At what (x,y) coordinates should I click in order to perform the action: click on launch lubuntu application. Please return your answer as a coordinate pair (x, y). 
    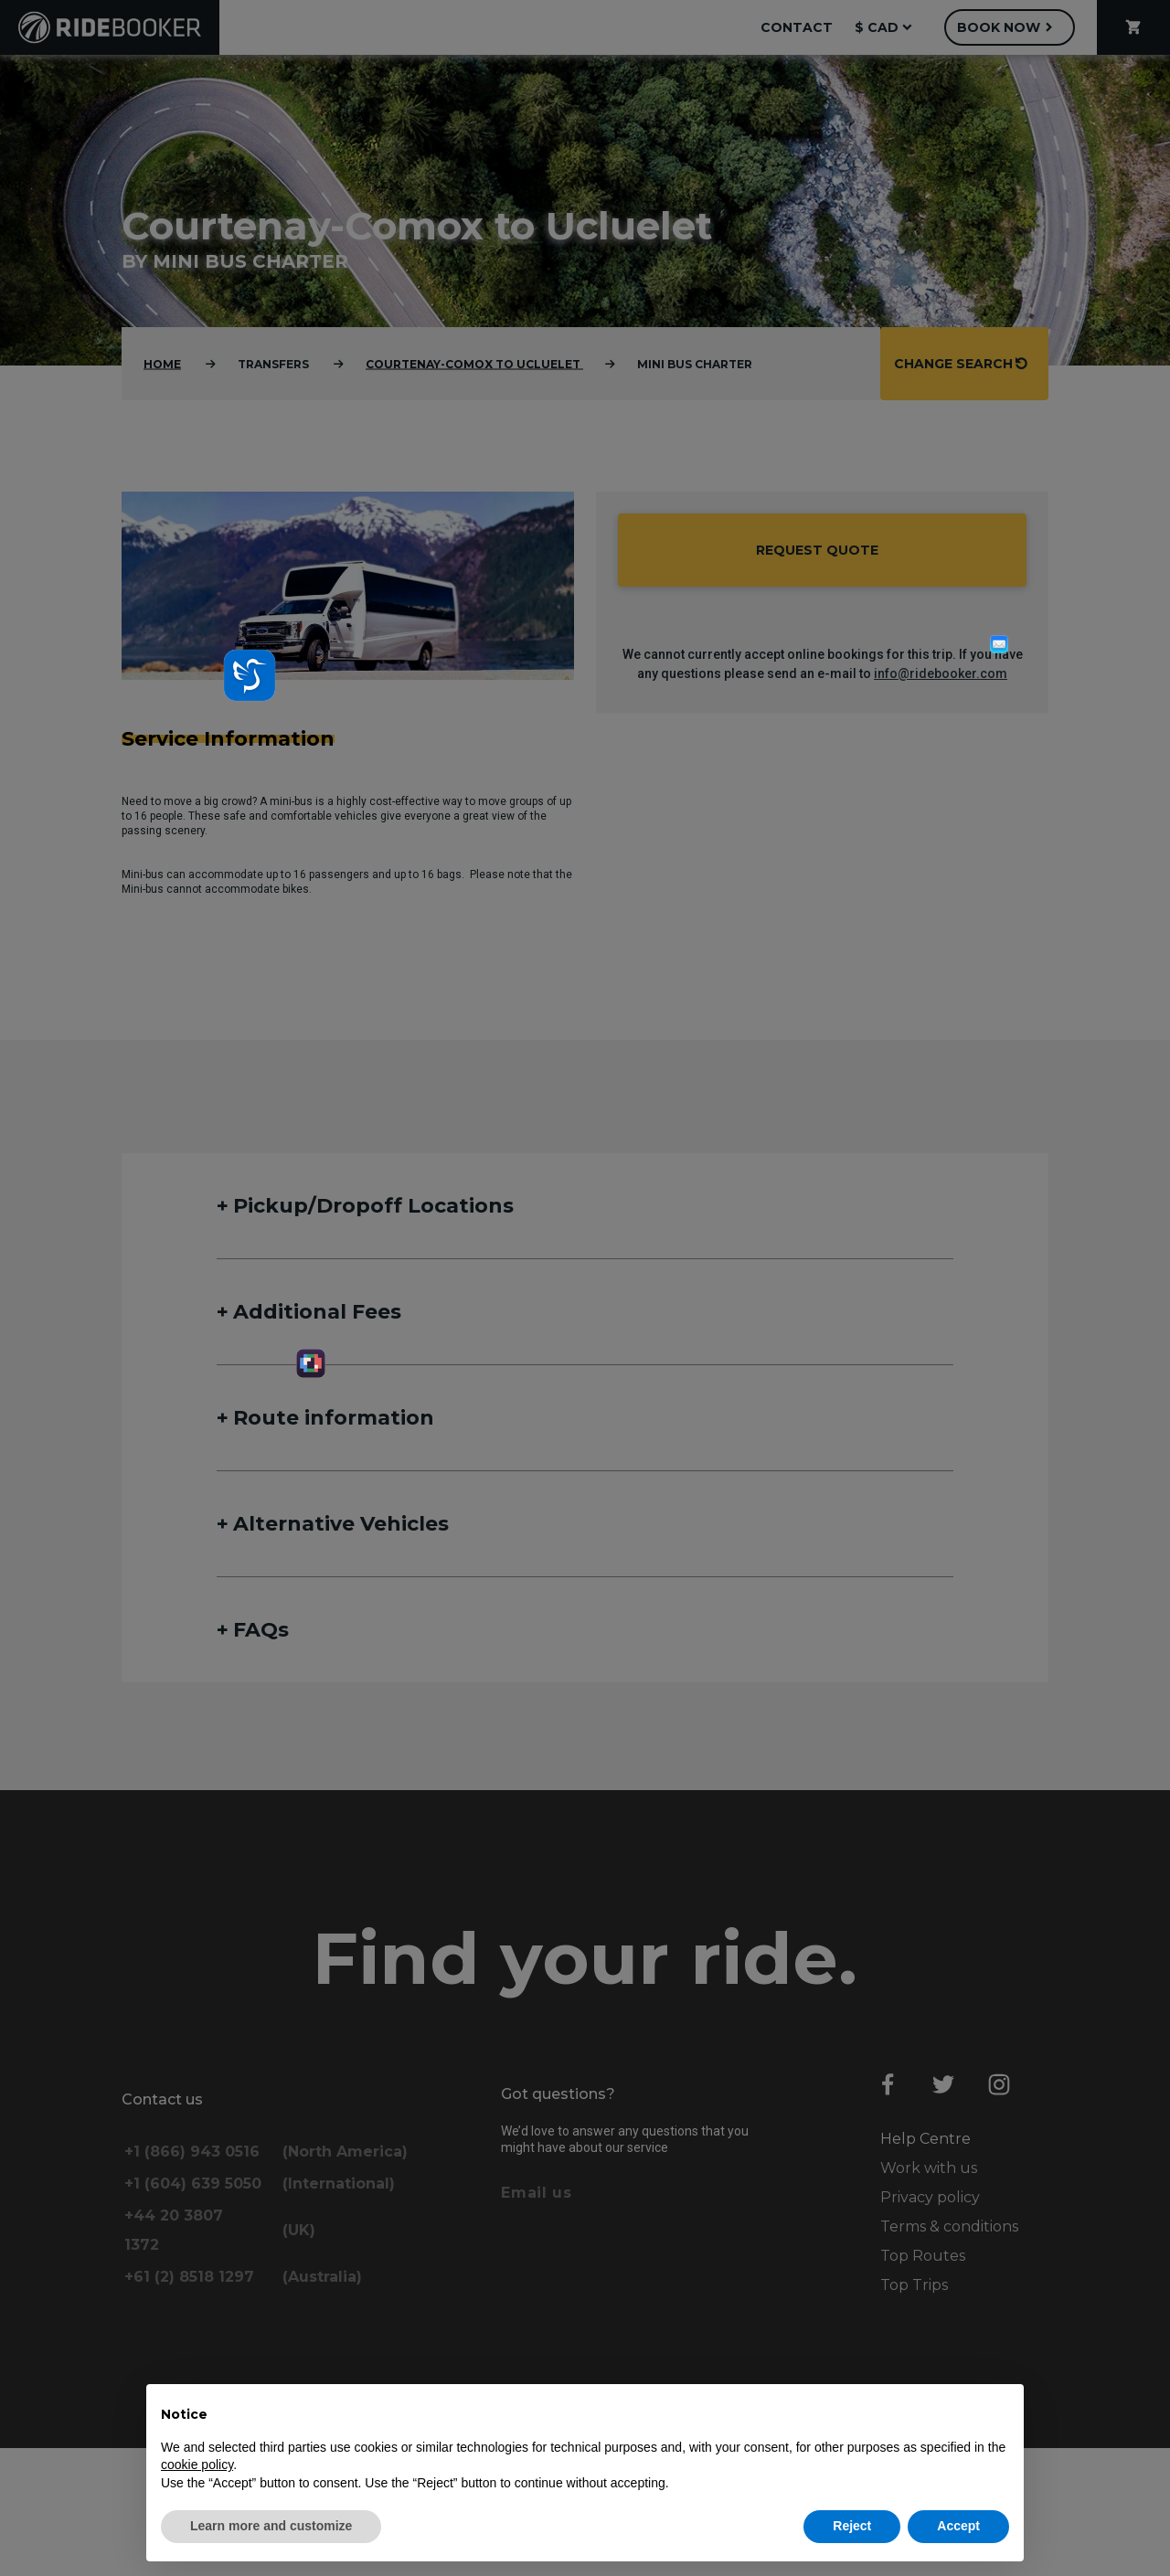
    Looking at the image, I should click on (250, 675).